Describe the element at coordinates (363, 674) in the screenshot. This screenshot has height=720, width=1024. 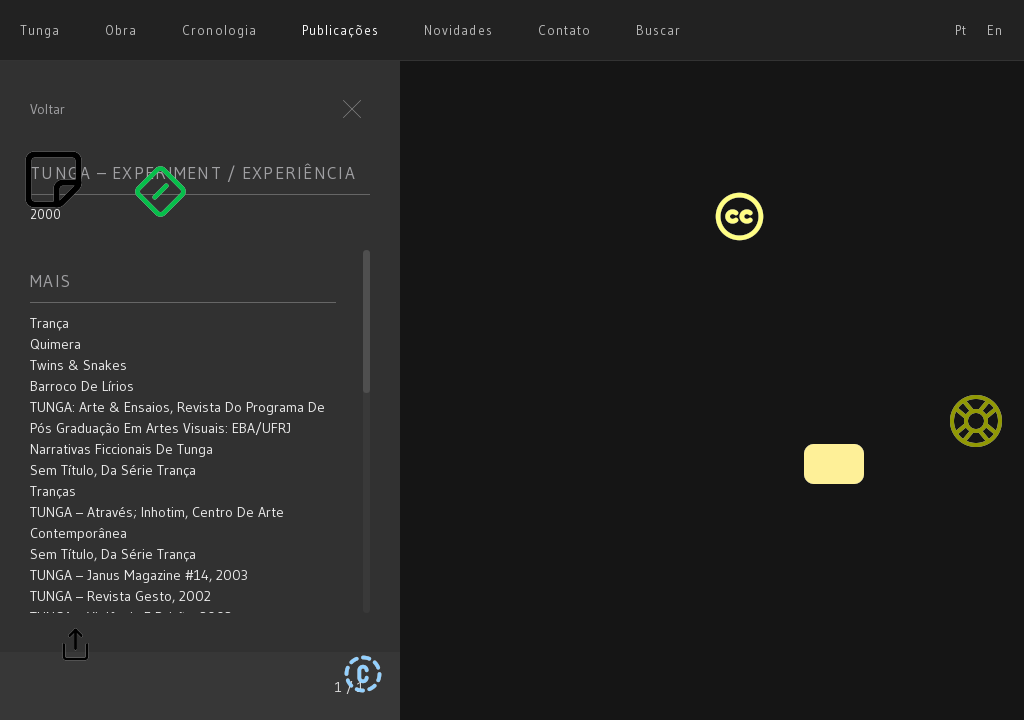
I see `indicates copyright or content protection status` at that location.